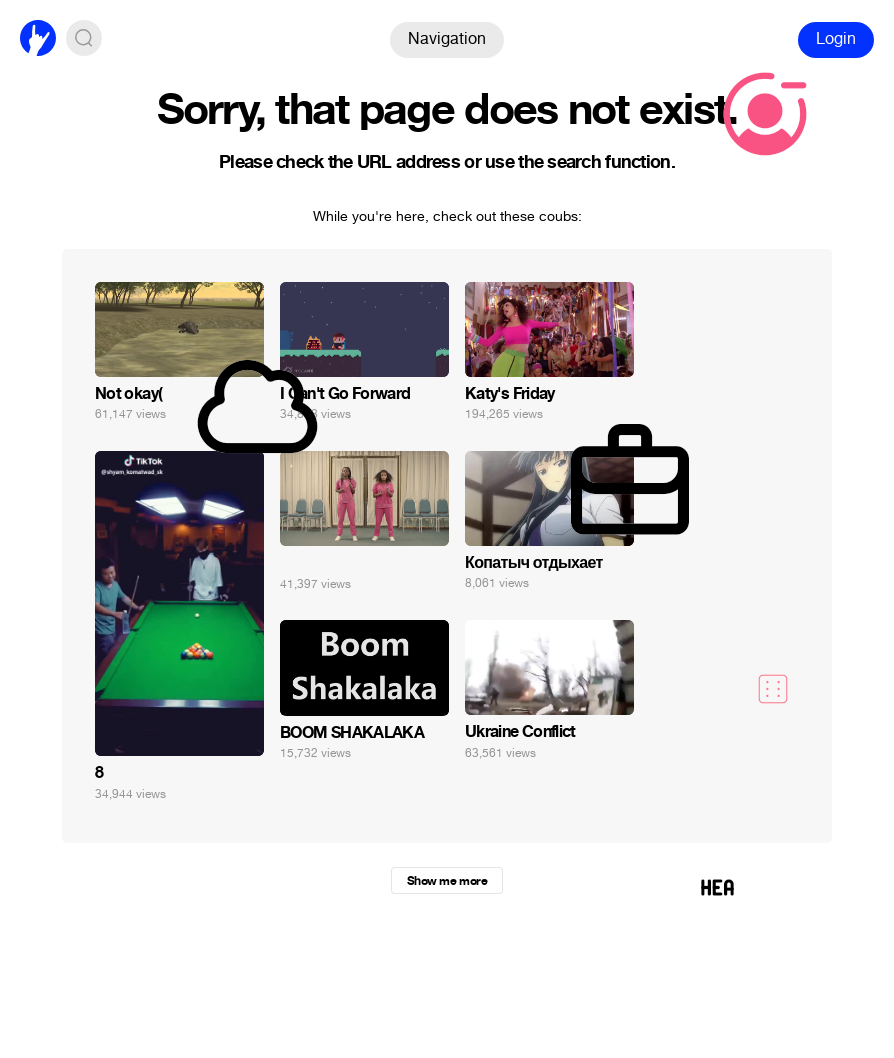 The image size is (894, 1058). I want to click on randomize or shuffle content, so click(773, 689).